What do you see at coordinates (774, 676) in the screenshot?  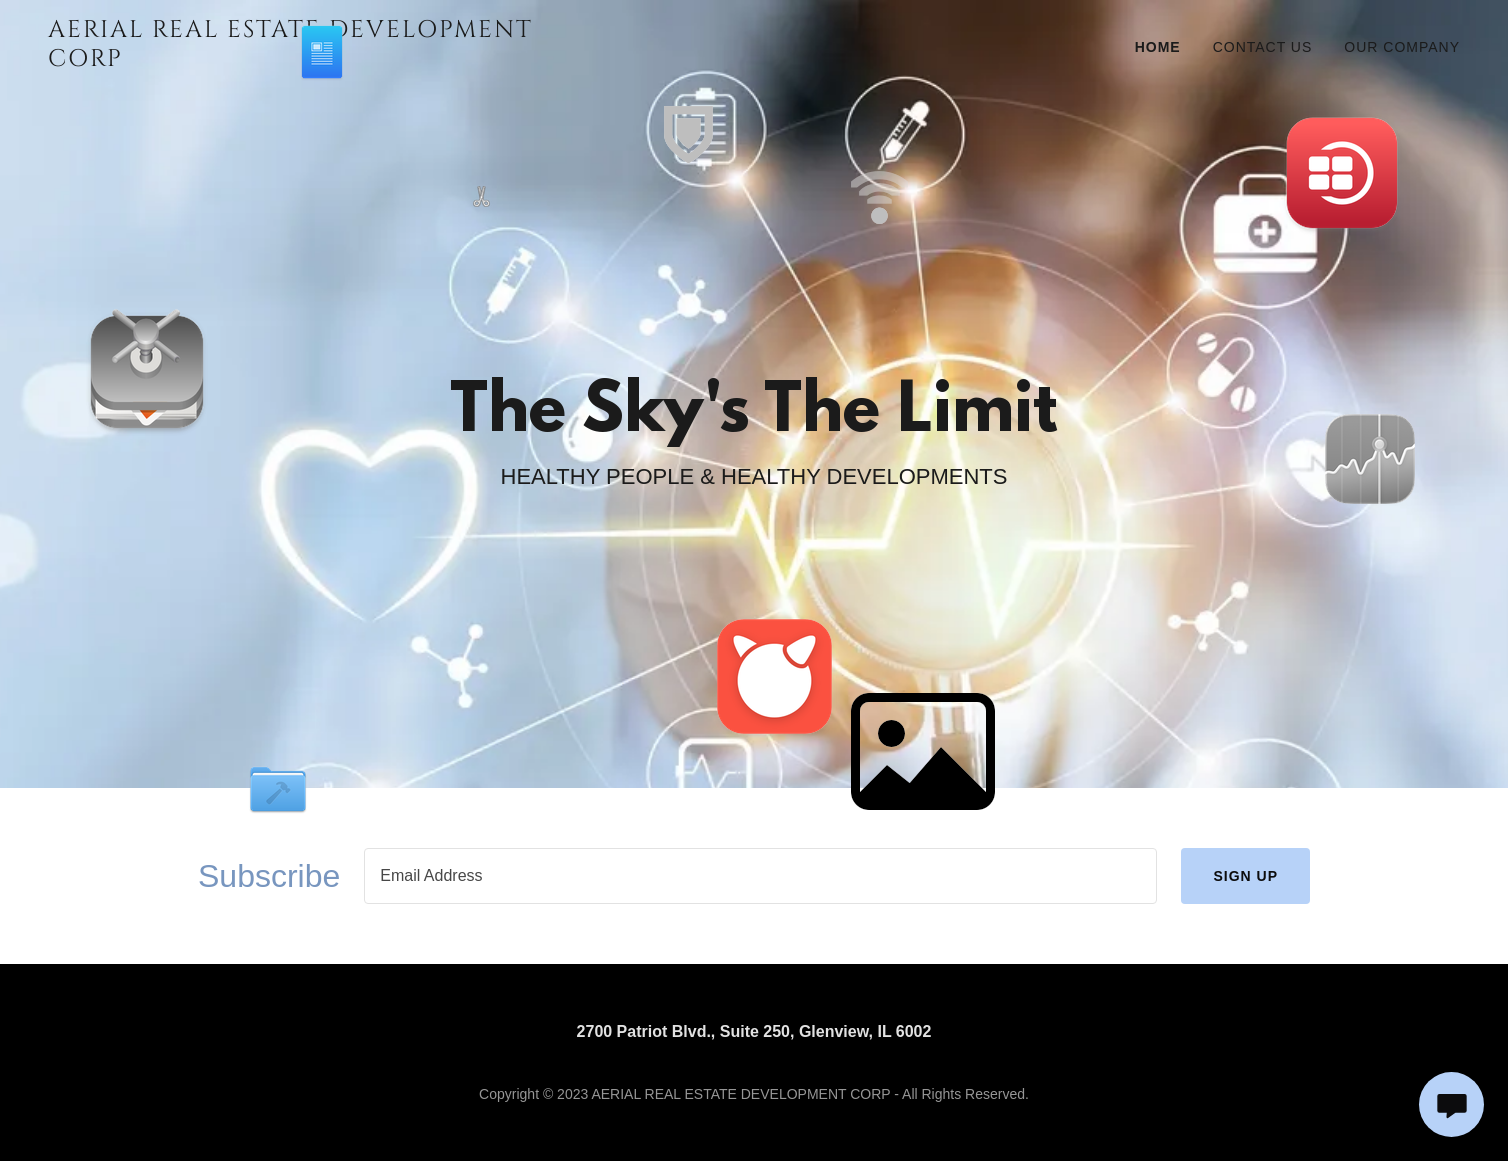 I see `open FreeBSD application` at bounding box center [774, 676].